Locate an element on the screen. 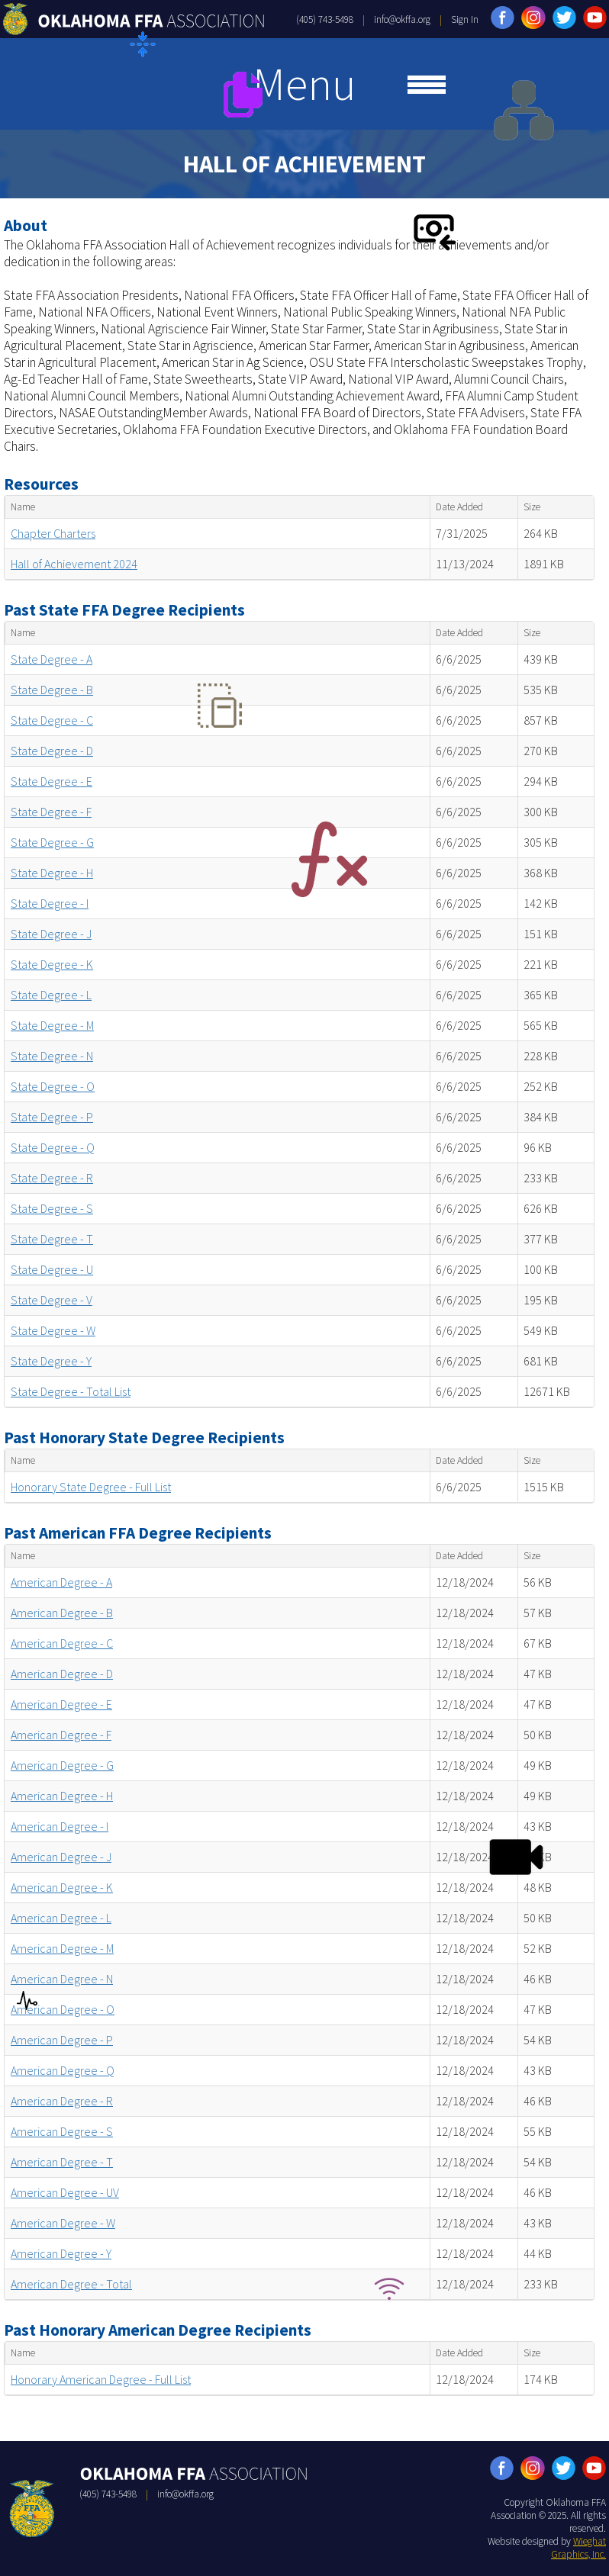 The image size is (609, 2576). collapse content vertically is located at coordinates (143, 44).